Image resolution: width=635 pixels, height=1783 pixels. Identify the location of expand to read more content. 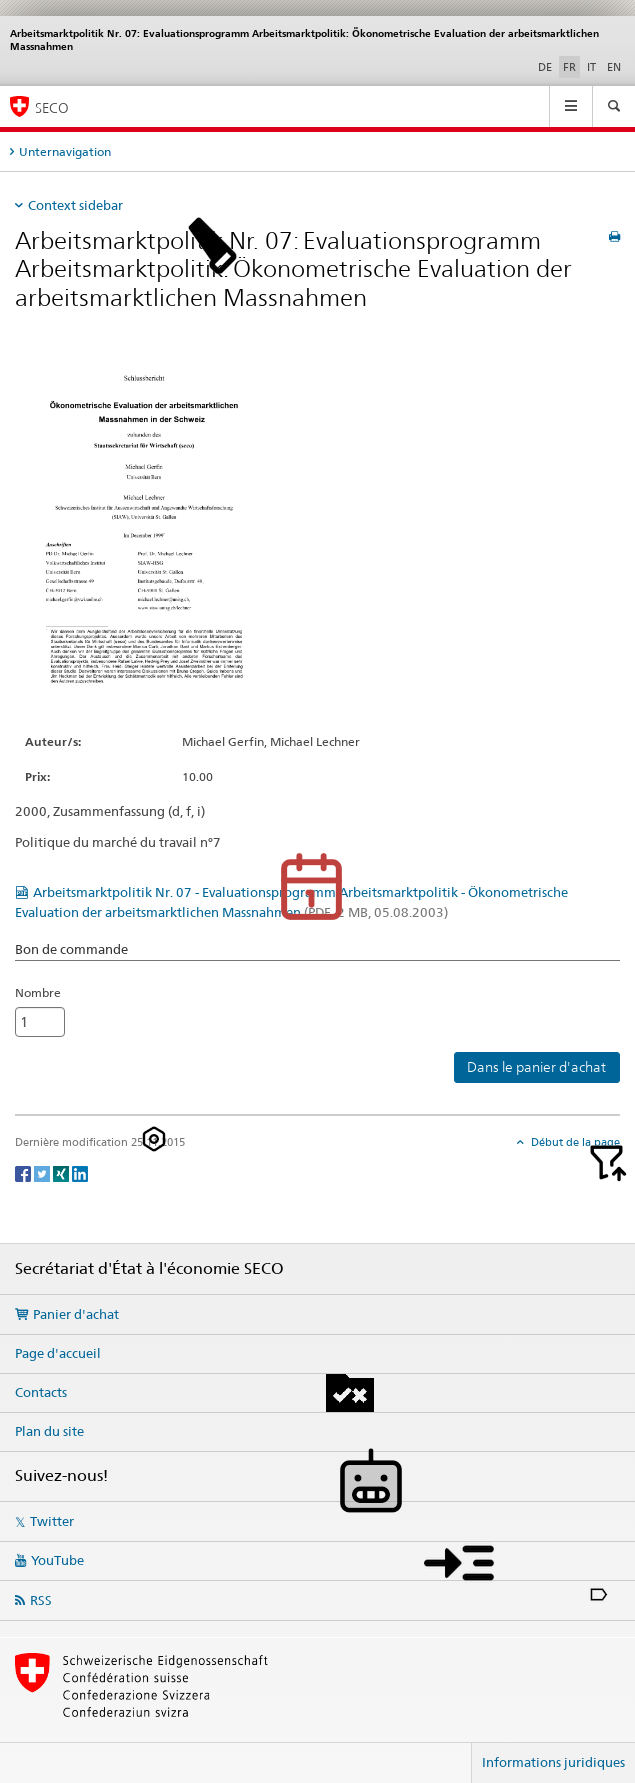
(459, 1563).